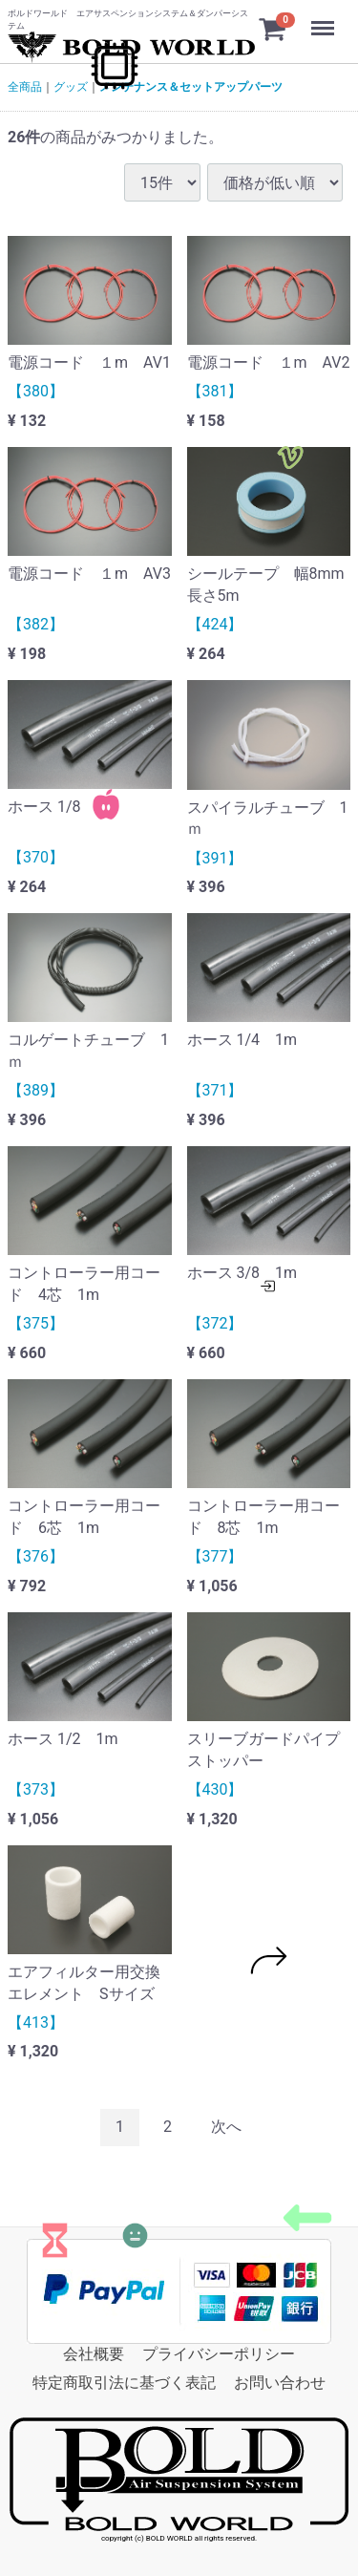 Image resolution: width=358 pixels, height=2576 pixels. What do you see at coordinates (307, 2218) in the screenshot?
I see `go back to previous screen` at bounding box center [307, 2218].